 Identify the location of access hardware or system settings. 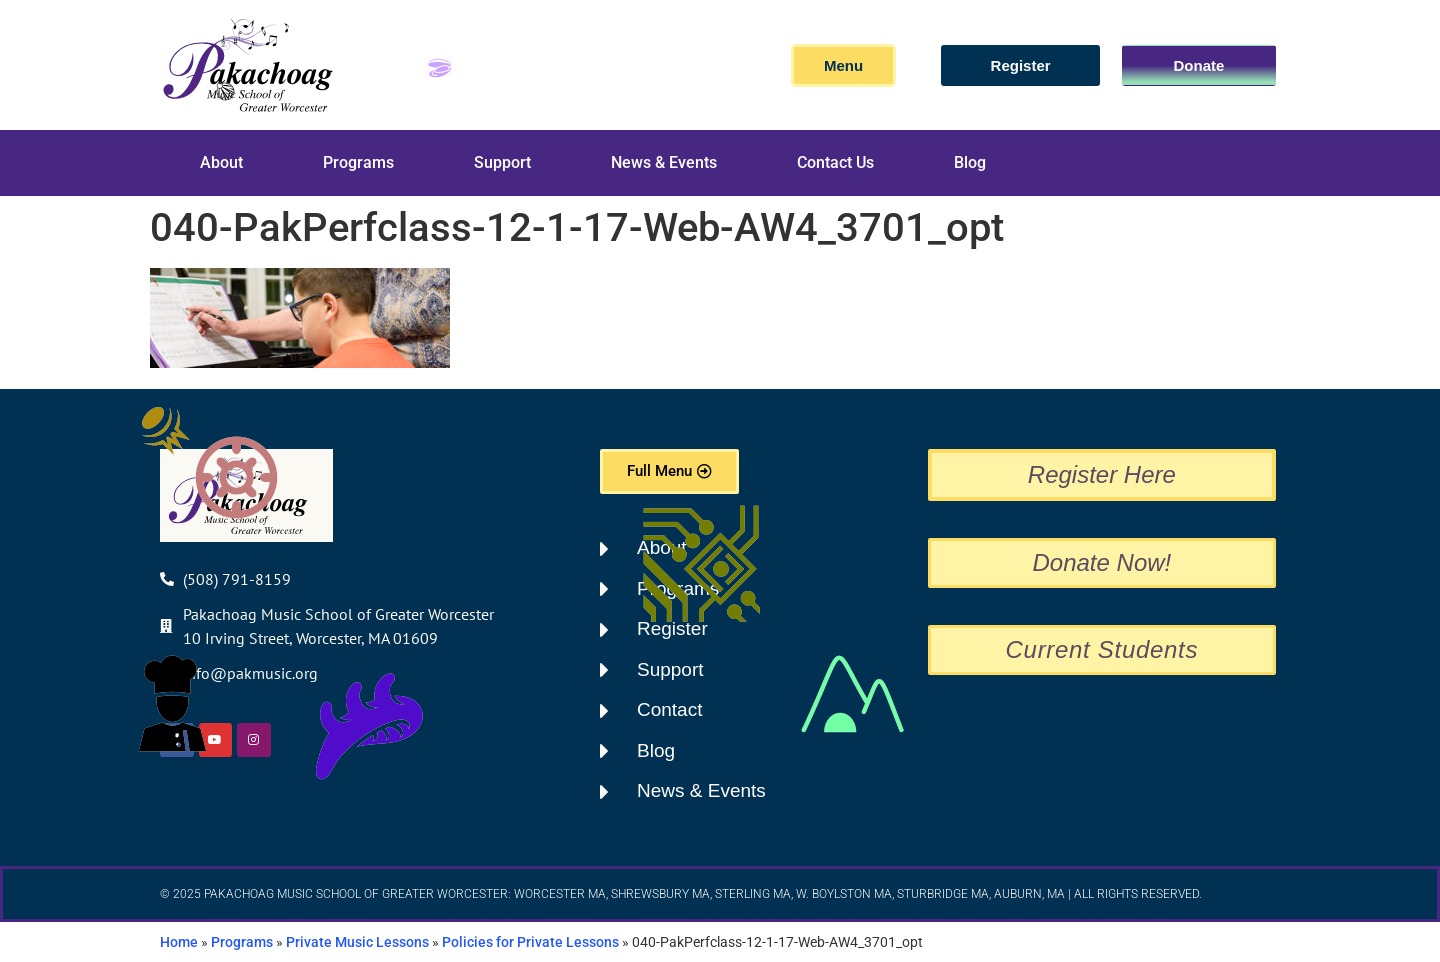
(701, 563).